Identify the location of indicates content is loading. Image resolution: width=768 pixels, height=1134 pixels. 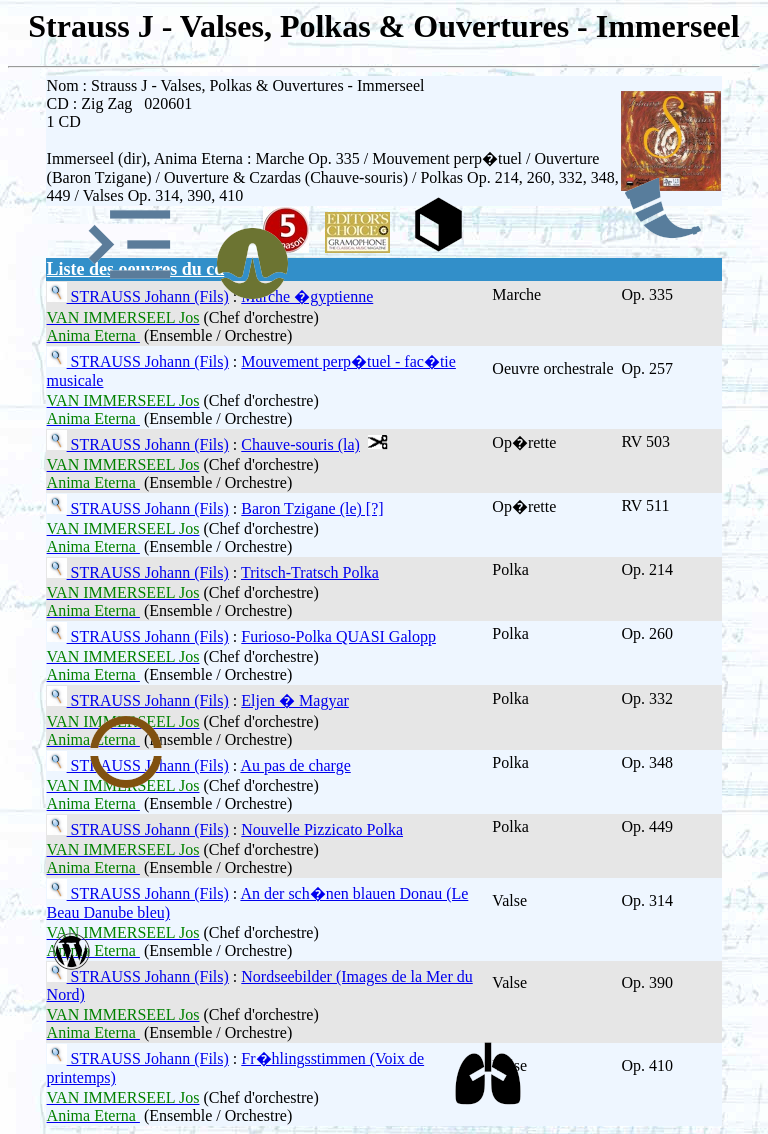
(126, 752).